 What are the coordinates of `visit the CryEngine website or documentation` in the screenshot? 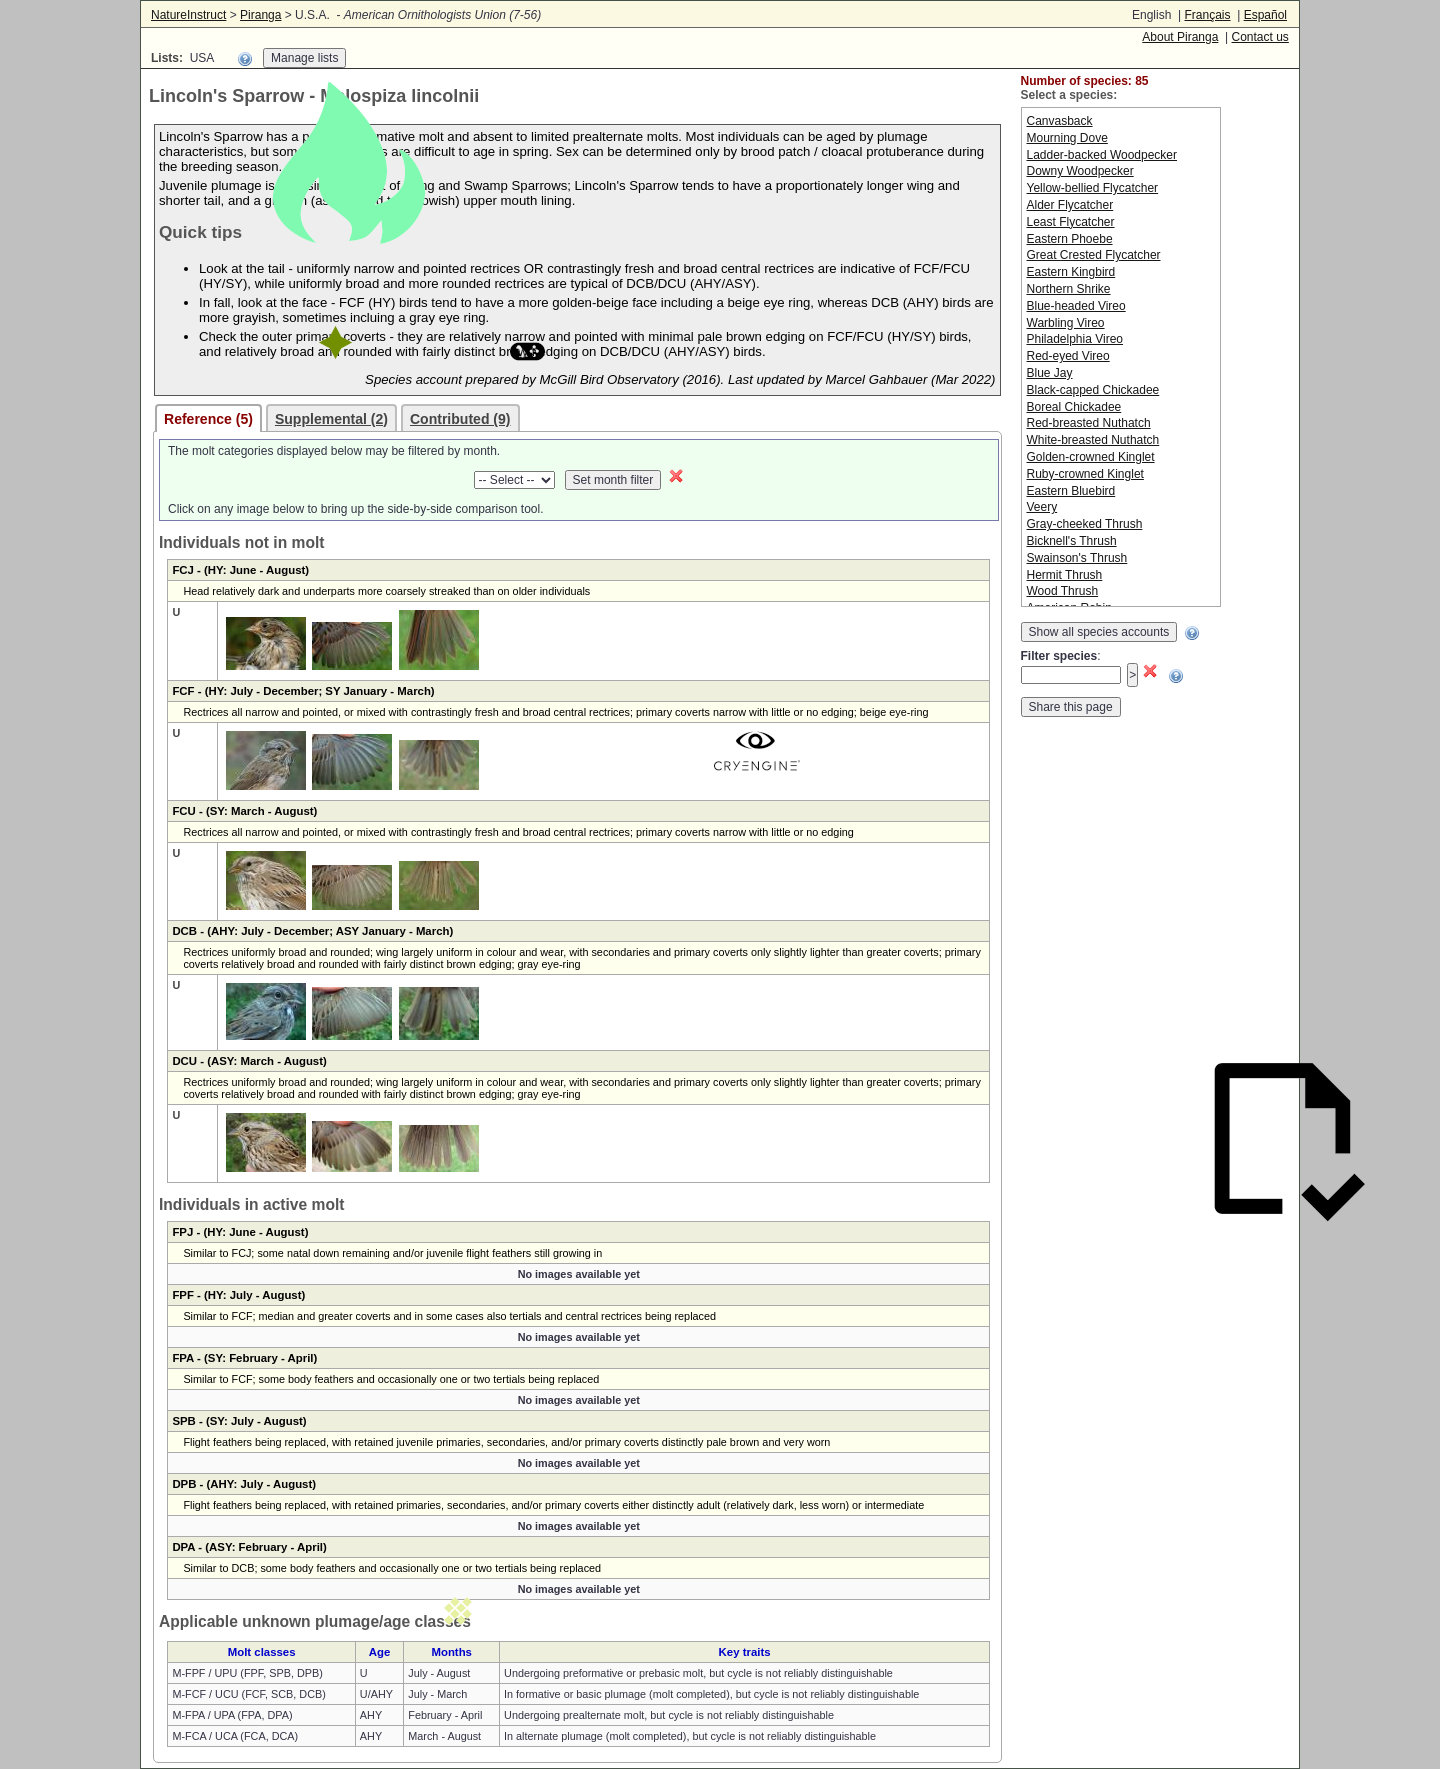 It's located at (757, 751).